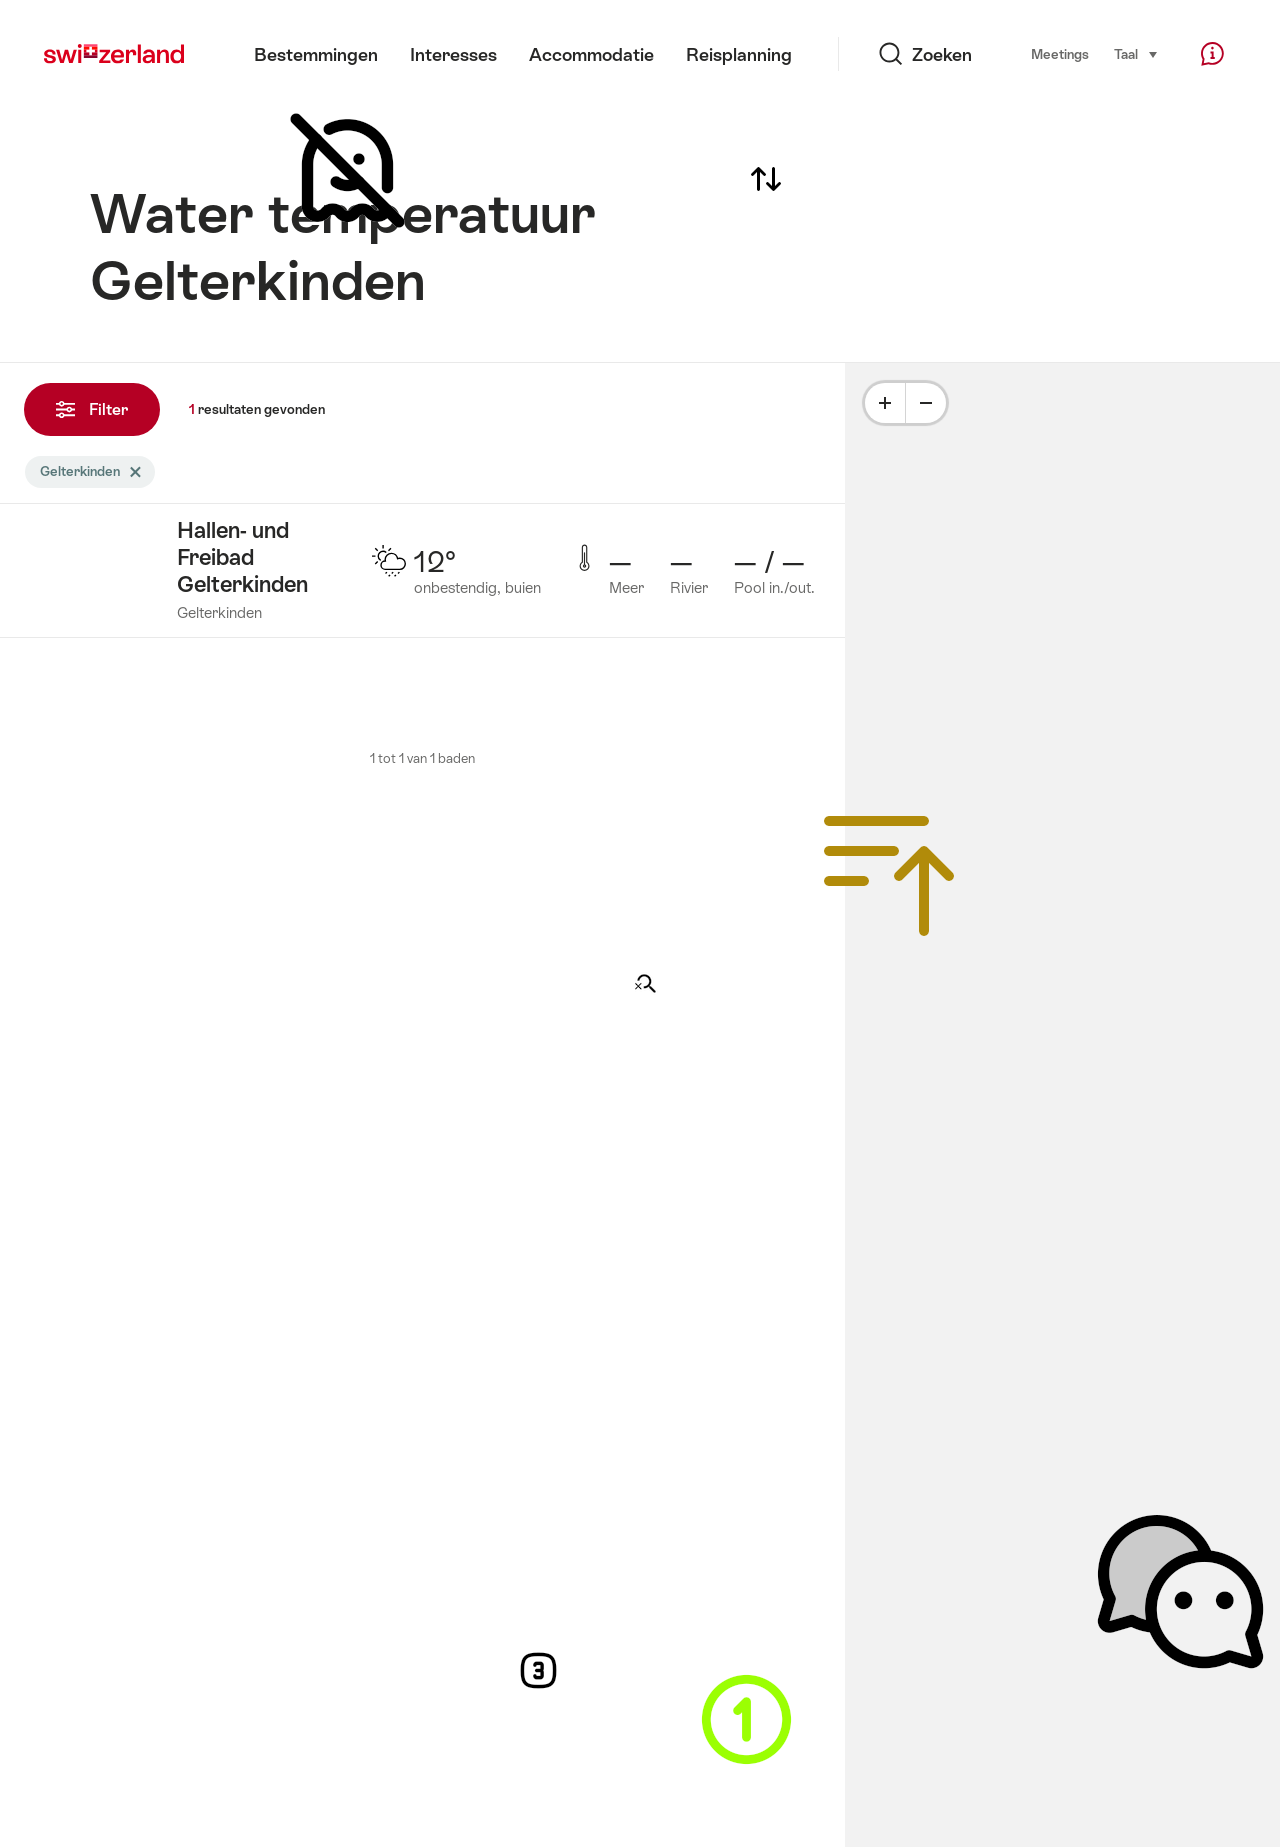 The width and height of the screenshot is (1280, 1847). Describe the element at coordinates (647, 984) in the screenshot. I see `search is disabled or unavailable` at that location.